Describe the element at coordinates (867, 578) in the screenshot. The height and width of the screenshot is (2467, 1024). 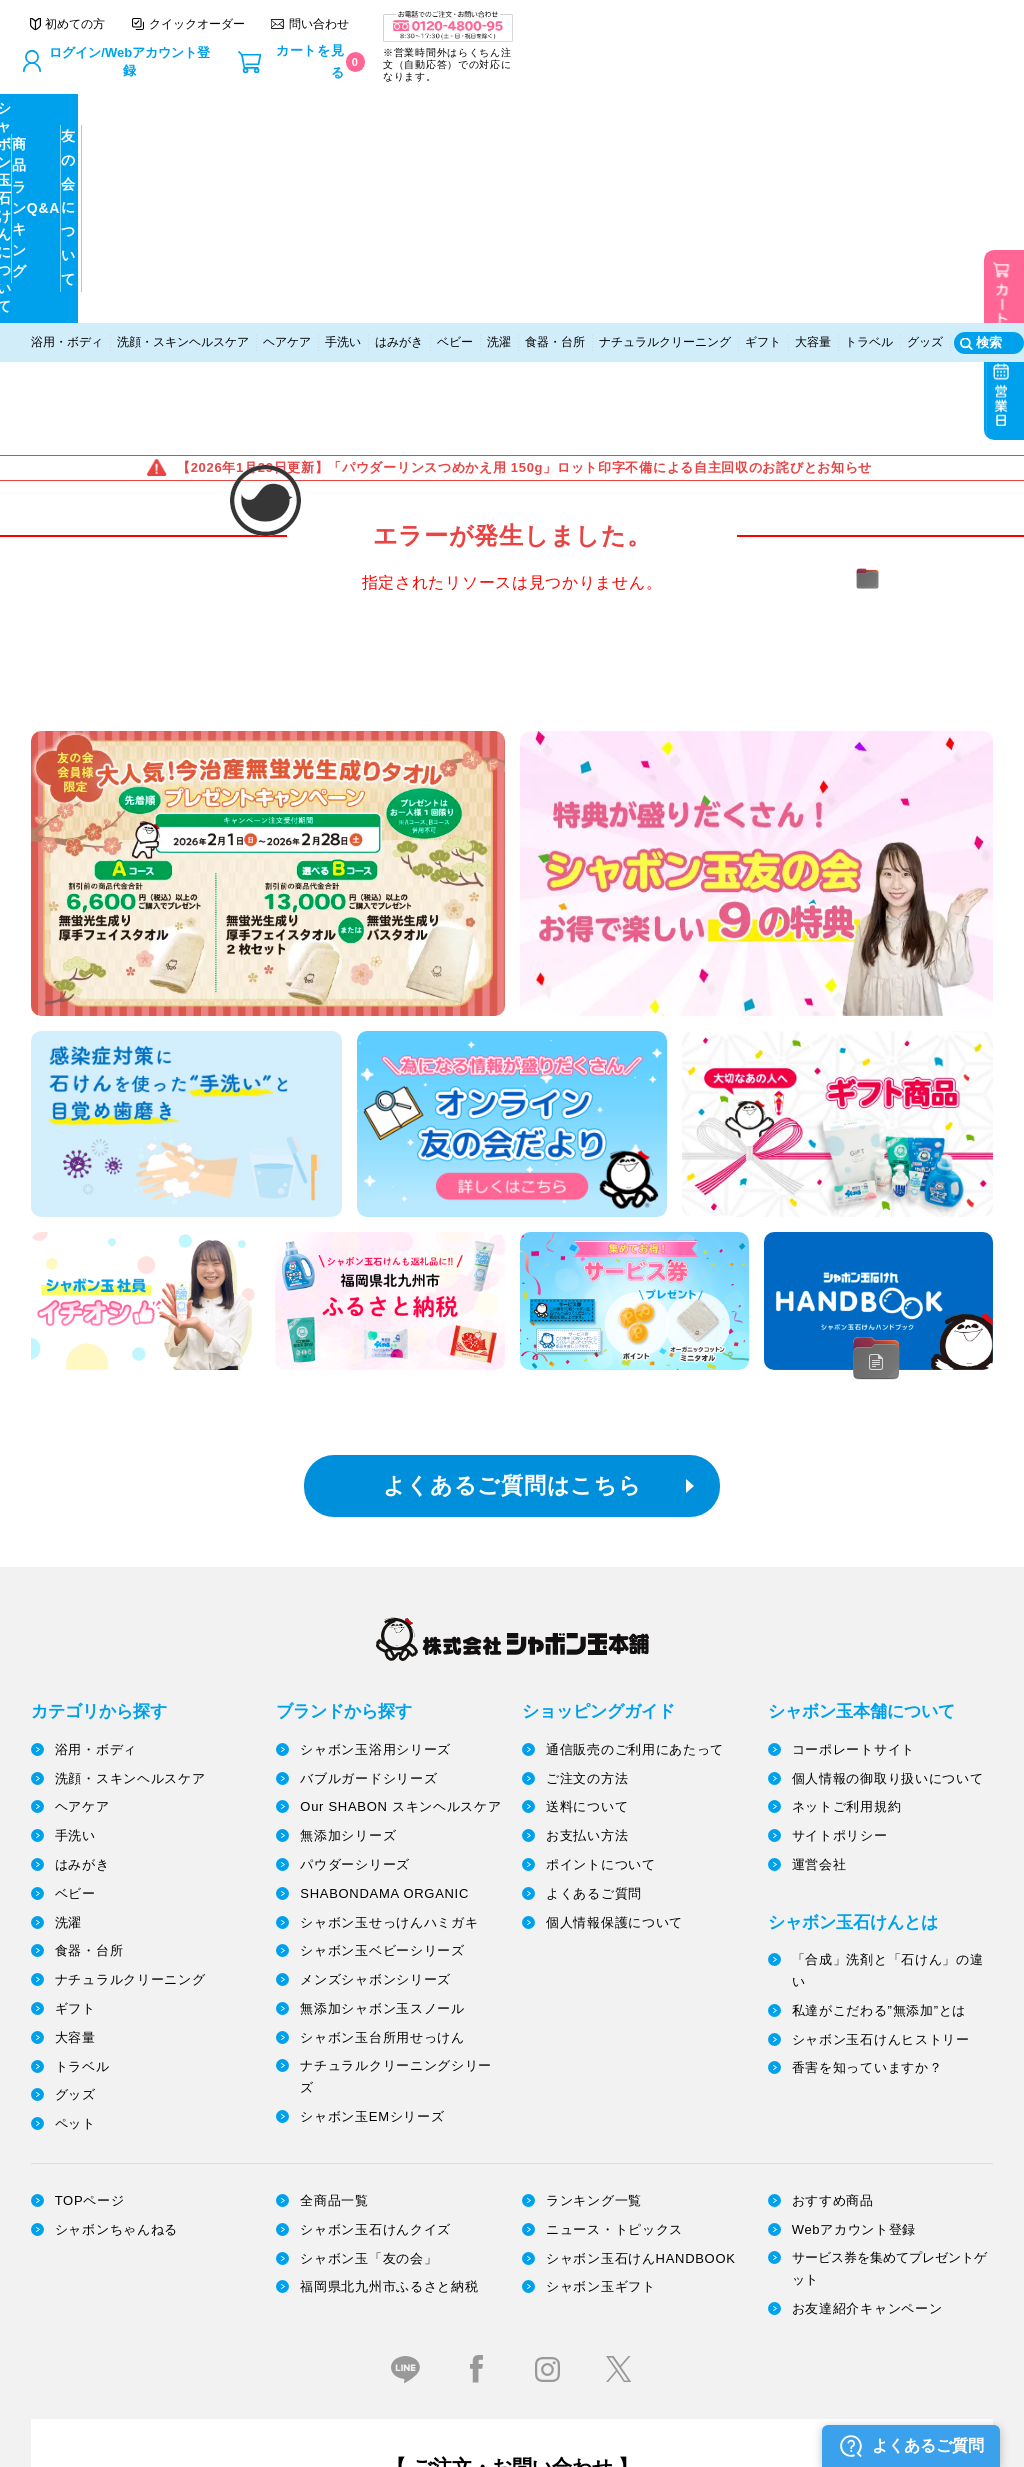
I see `open a folder or directory` at that location.